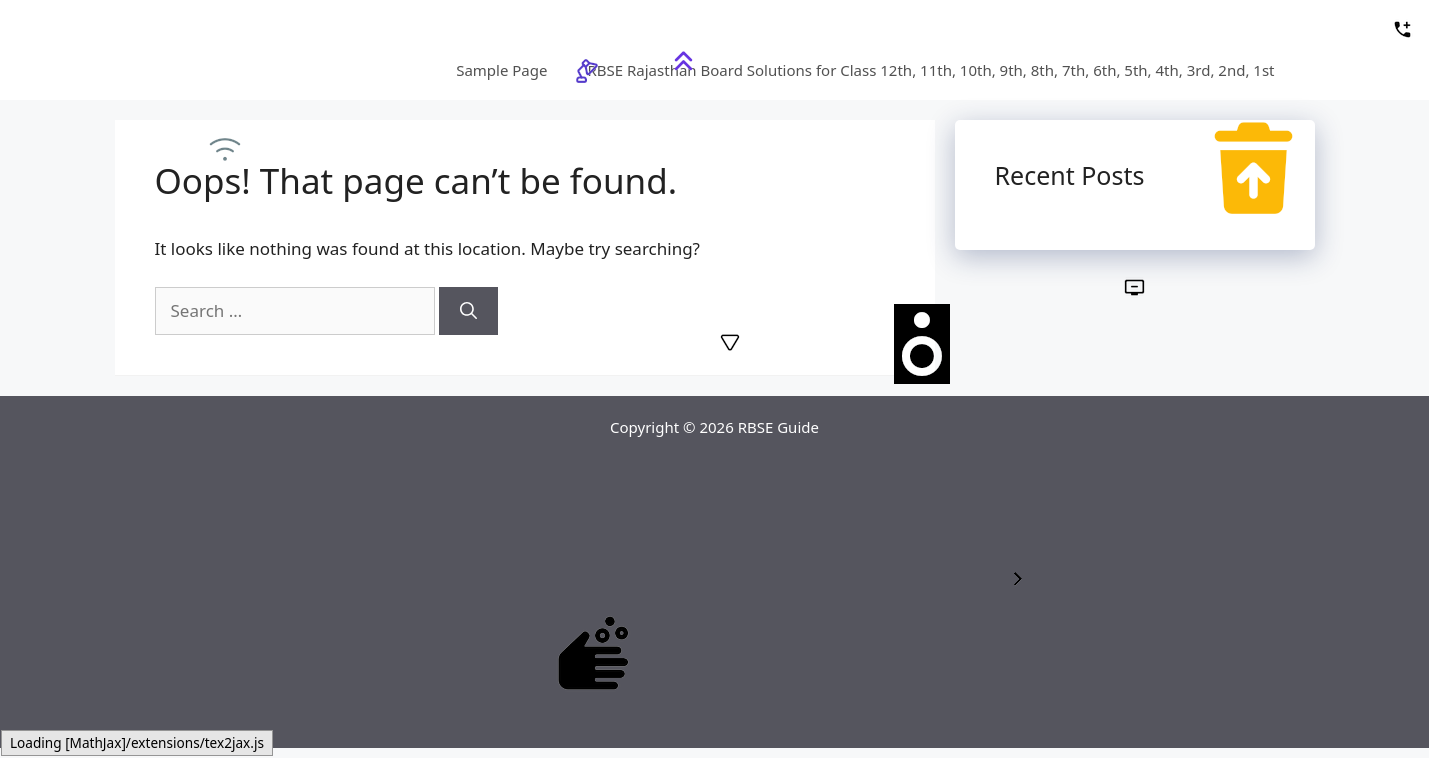 This screenshot has height=758, width=1429. Describe the element at coordinates (683, 61) in the screenshot. I see `scroll to top of page` at that location.